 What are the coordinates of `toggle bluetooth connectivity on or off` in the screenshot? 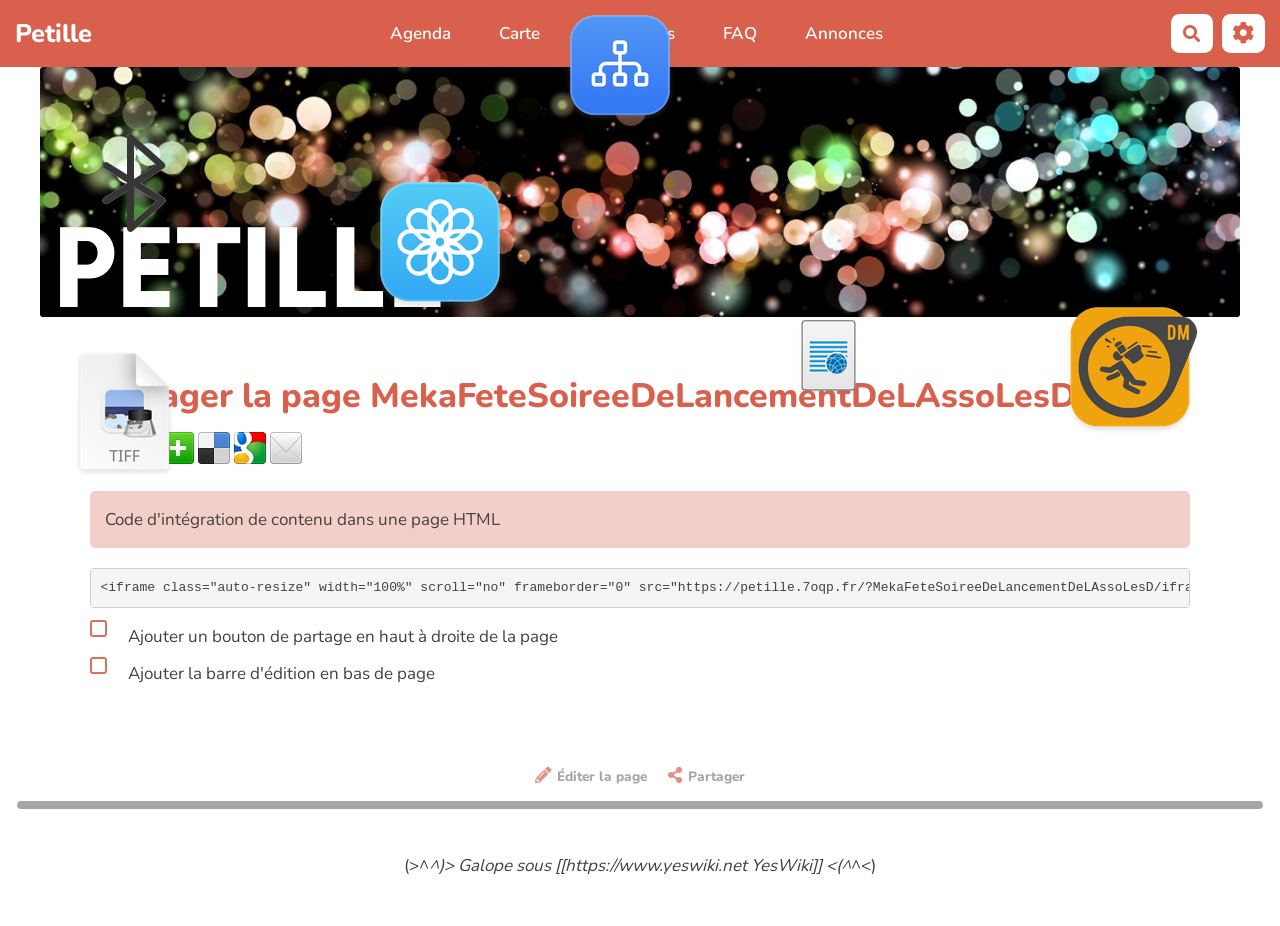 It's located at (134, 183).